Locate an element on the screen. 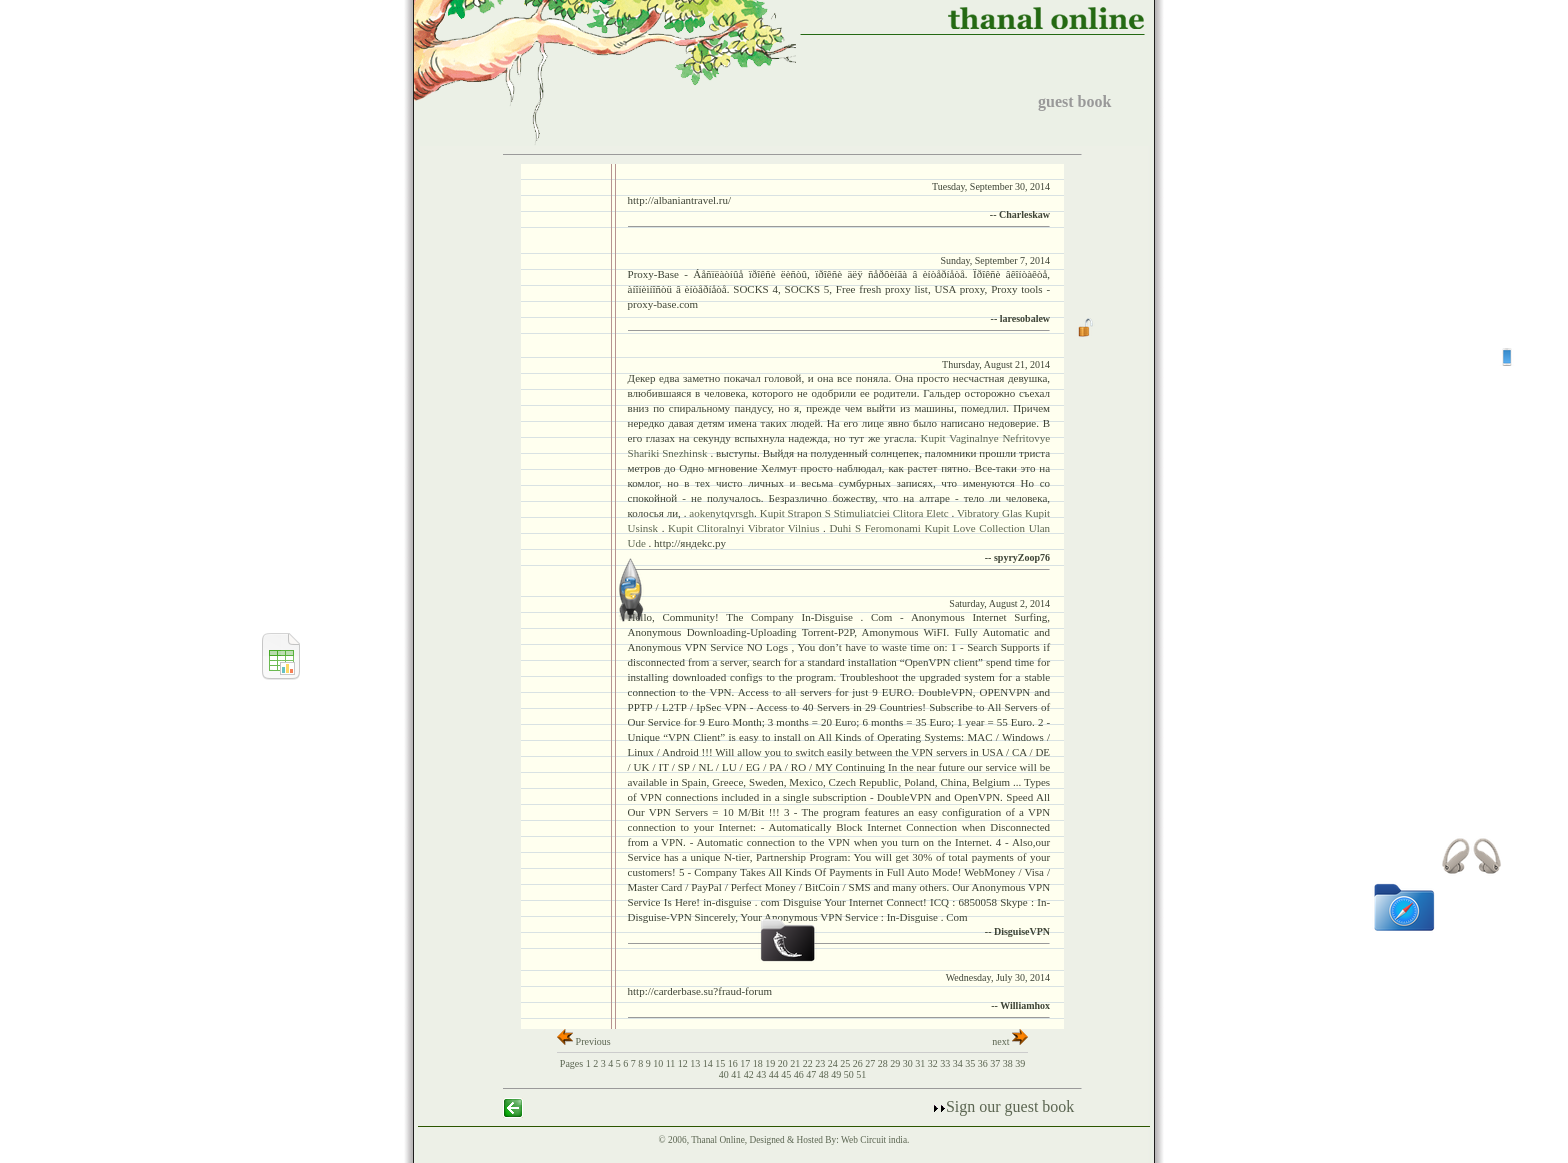  open folder containing safari browser files is located at coordinates (1404, 909).